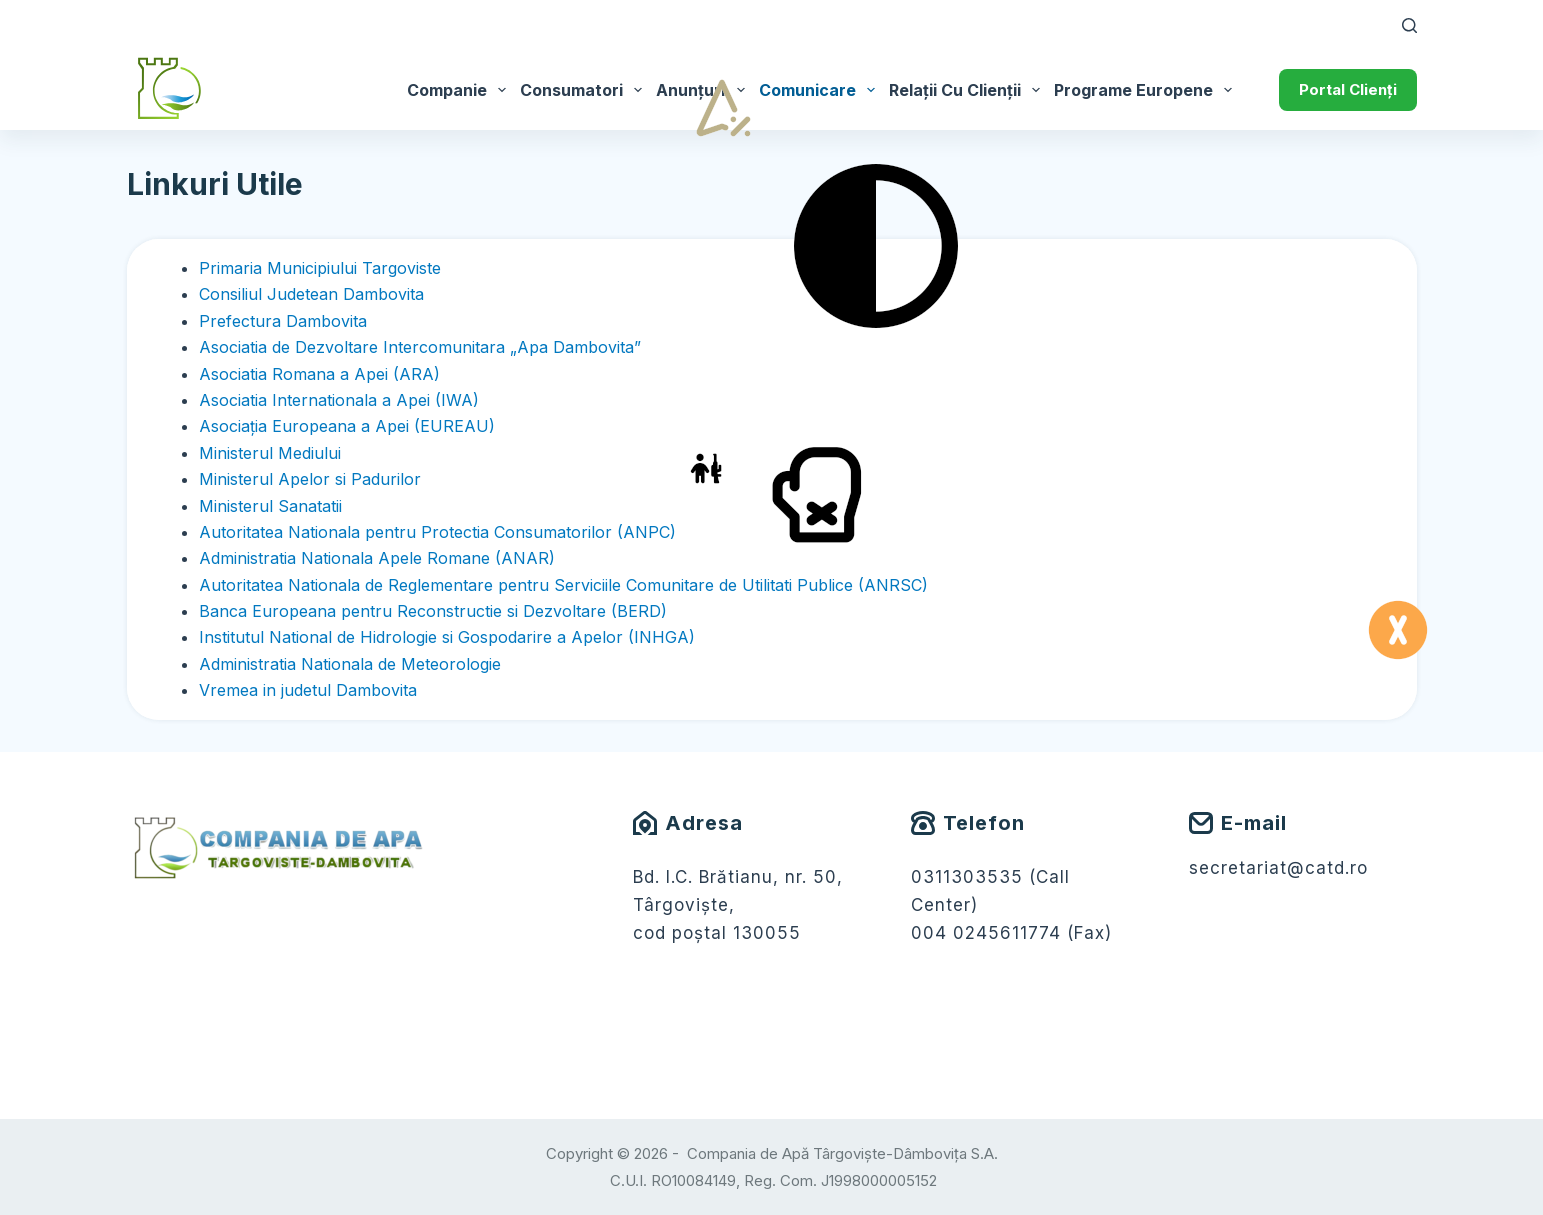  What do you see at coordinates (706, 468) in the screenshot?
I see `indicates child soldier awareness or prevention cause` at bounding box center [706, 468].